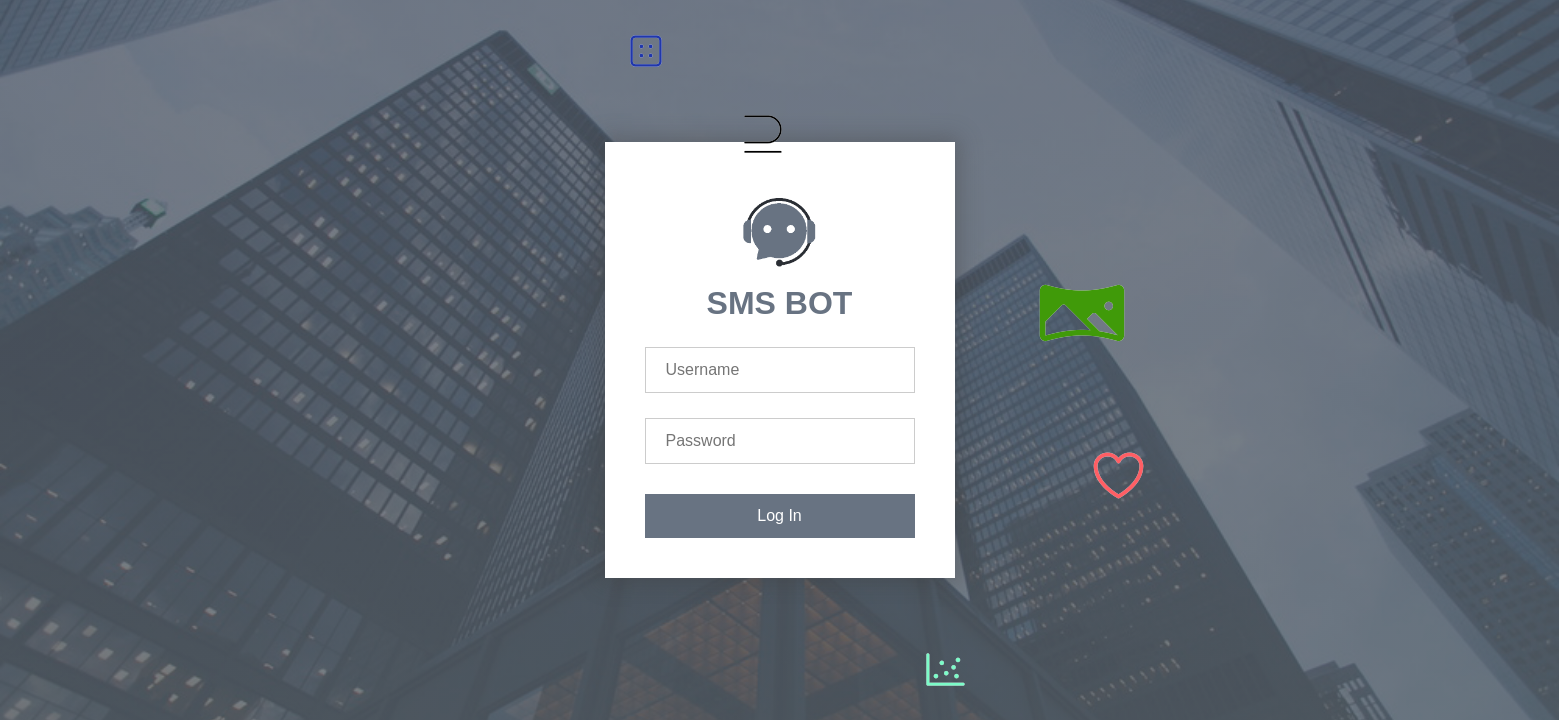 This screenshot has height=720, width=1559. What do you see at coordinates (1118, 475) in the screenshot?
I see `add item to favorites` at bounding box center [1118, 475].